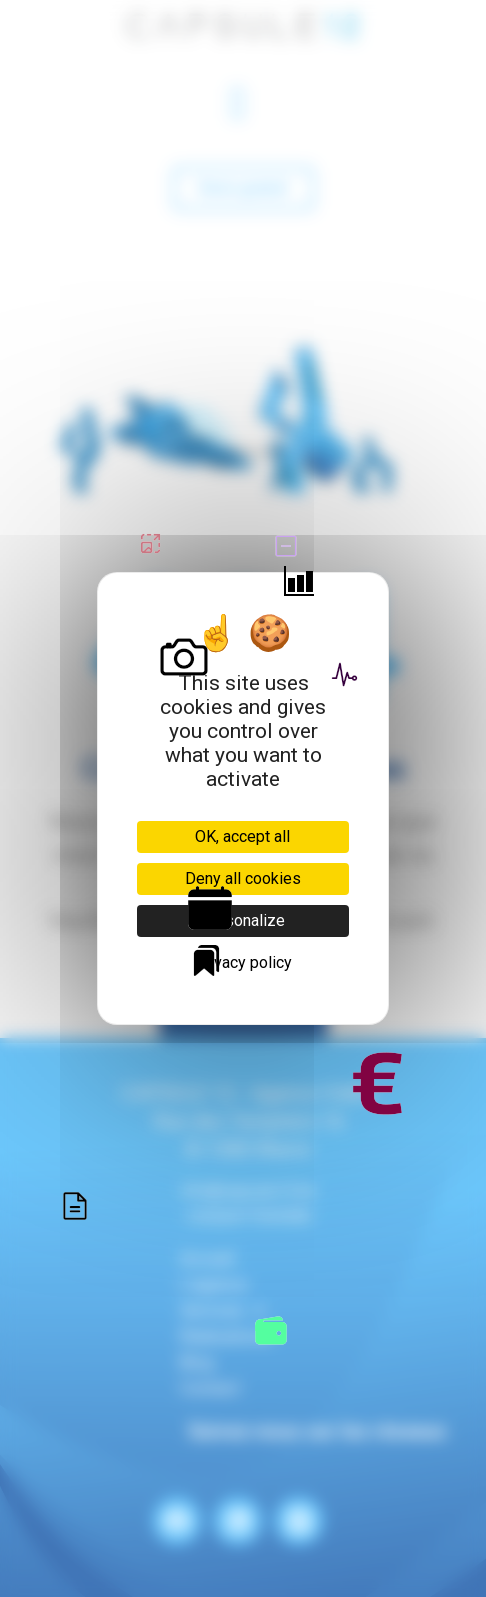 Image resolution: width=486 pixels, height=1597 pixels. Describe the element at coordinates (271, 1331) in the screenshot. I see `access your wallet or payment methods` at that location.